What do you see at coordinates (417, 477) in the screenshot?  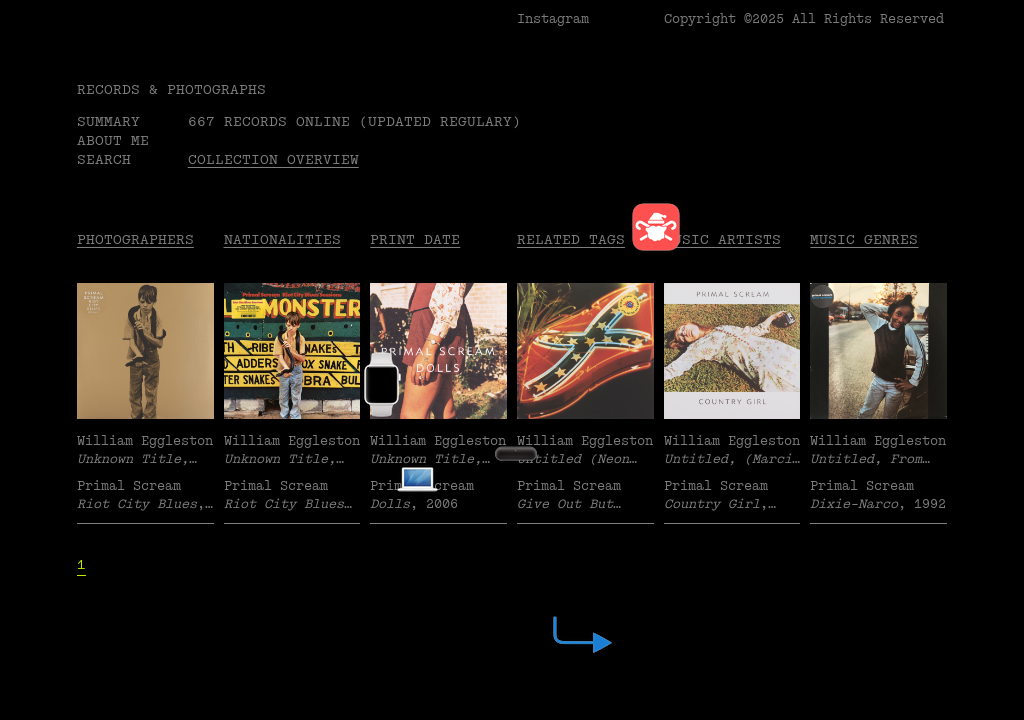 I see `indicates a connected macbook device` at bounding box center [417, 477].